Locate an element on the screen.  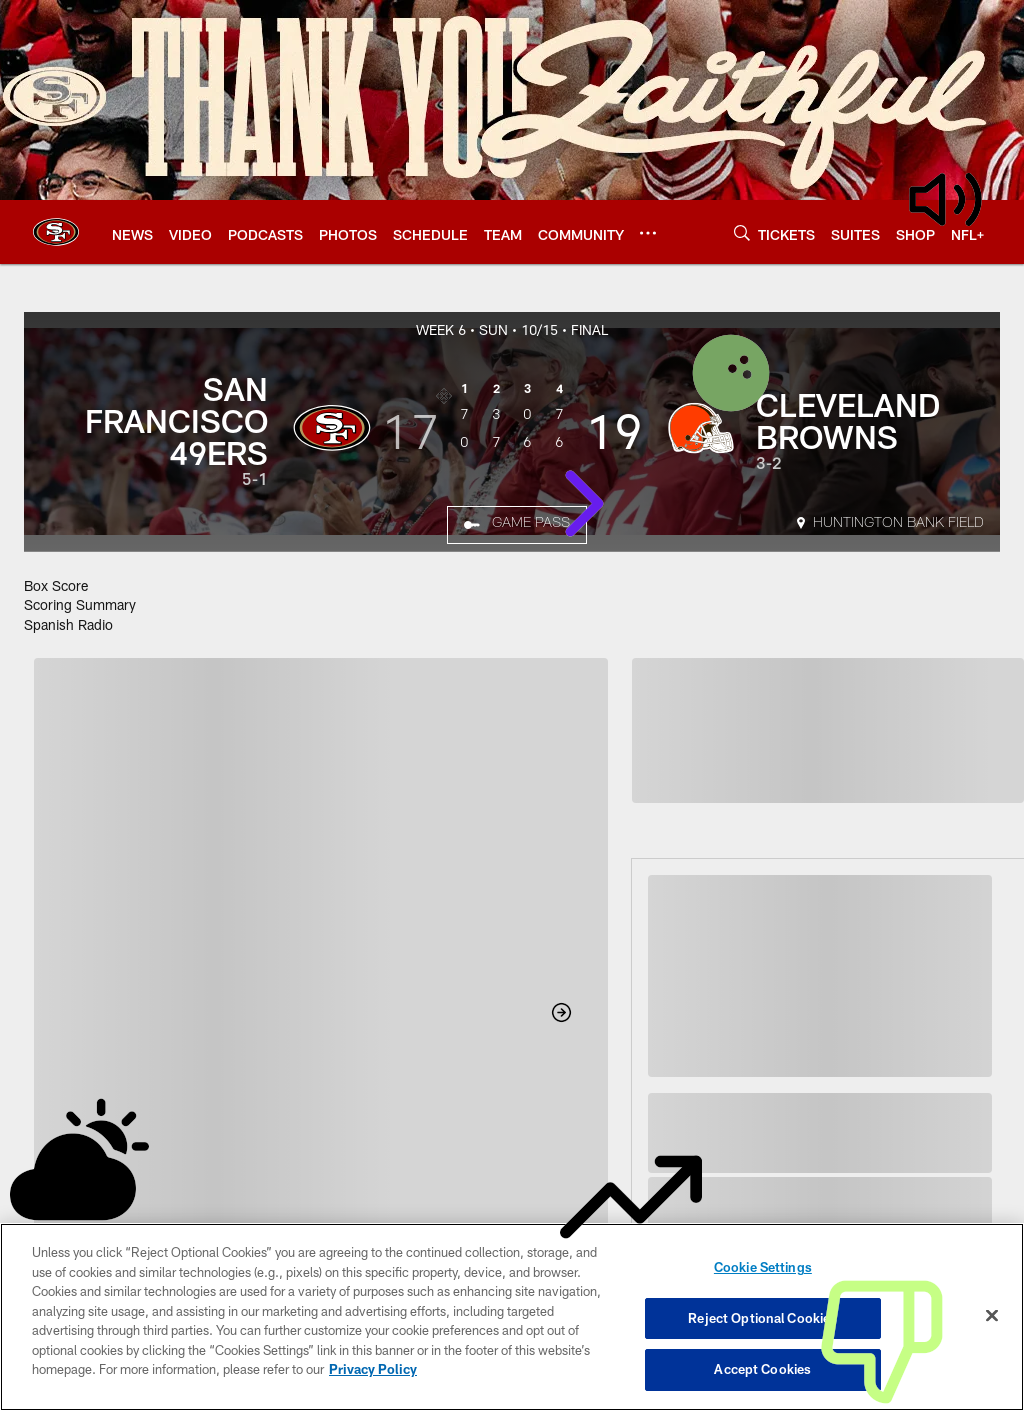
indicates partly cloudy weather conditions is located at coordinates (79, 1159).